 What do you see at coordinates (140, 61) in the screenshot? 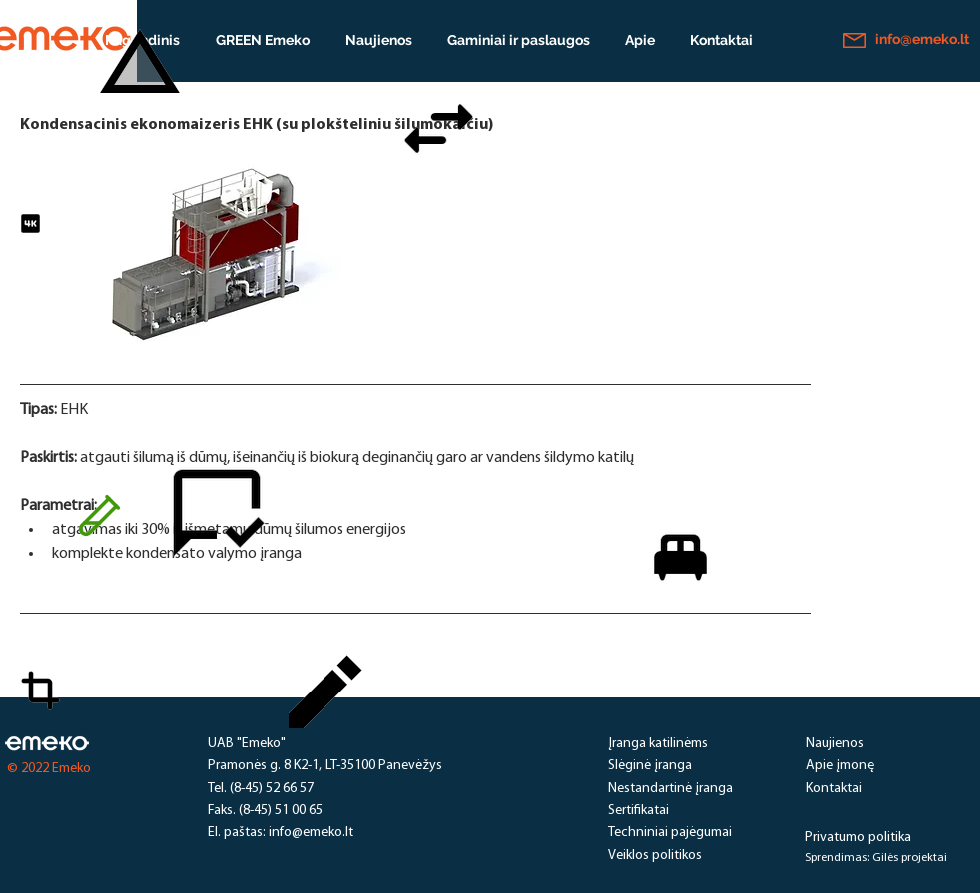
I see `view revision or change history` at bounding box center [140, 61].